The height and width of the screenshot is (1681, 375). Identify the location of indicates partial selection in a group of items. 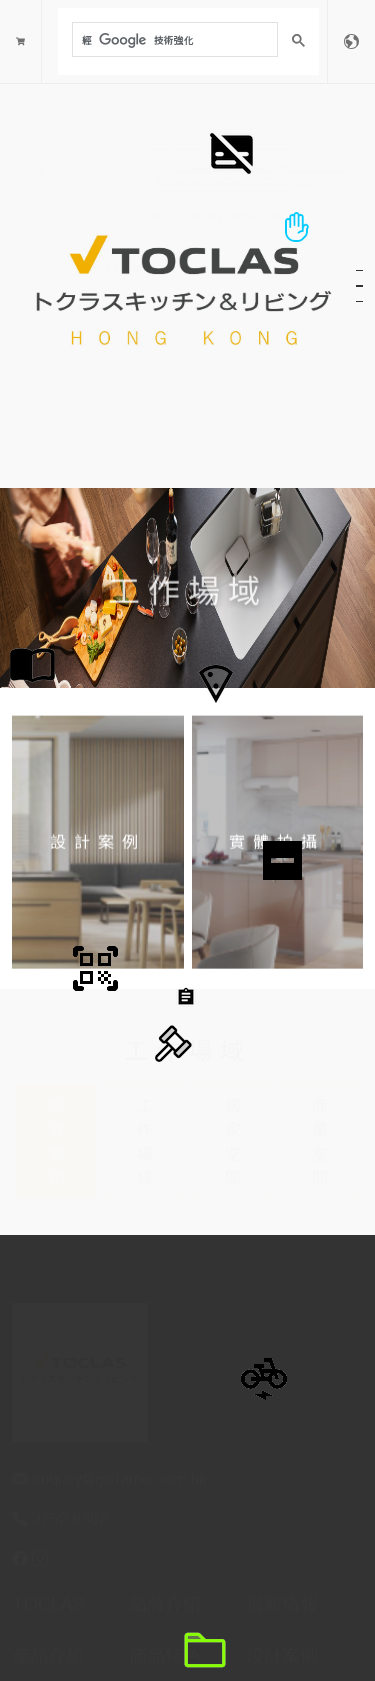
(282, 860).